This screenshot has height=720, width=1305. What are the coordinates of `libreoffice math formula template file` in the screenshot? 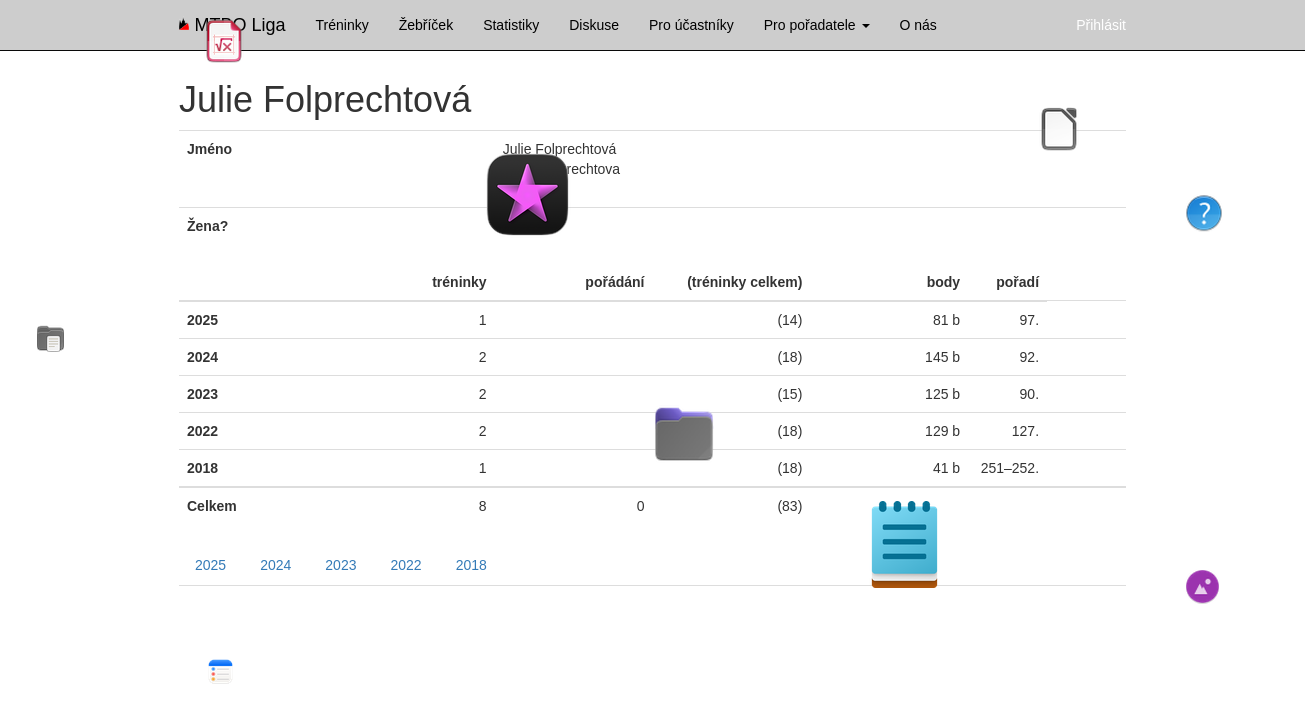 It's located at (224, 41).